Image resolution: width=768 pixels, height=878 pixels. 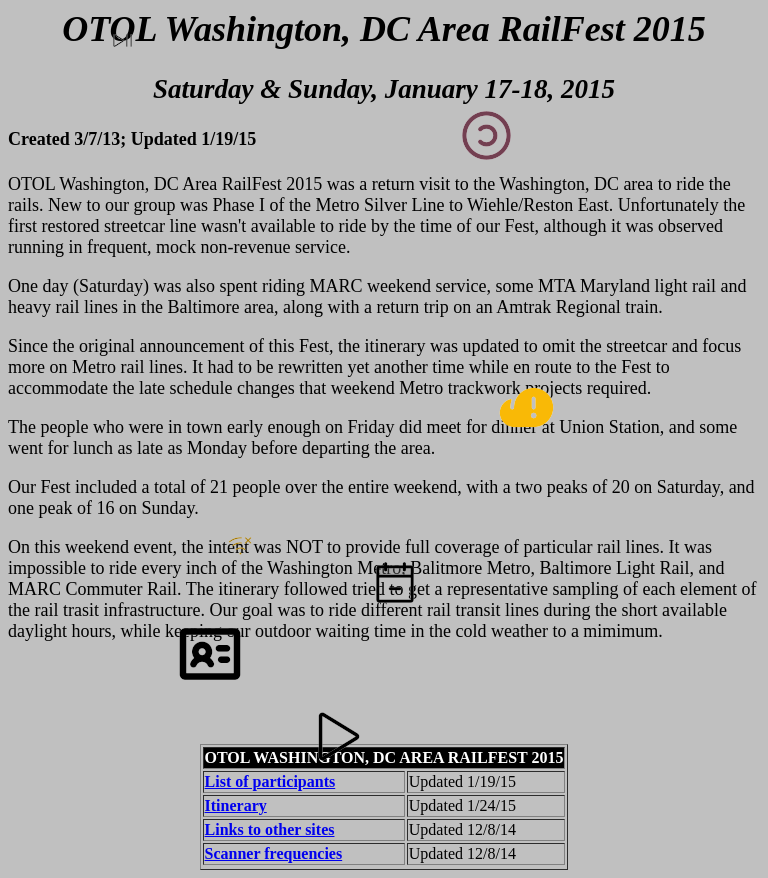 I want to click on no wifi connection available, so click(x=240, y=545).